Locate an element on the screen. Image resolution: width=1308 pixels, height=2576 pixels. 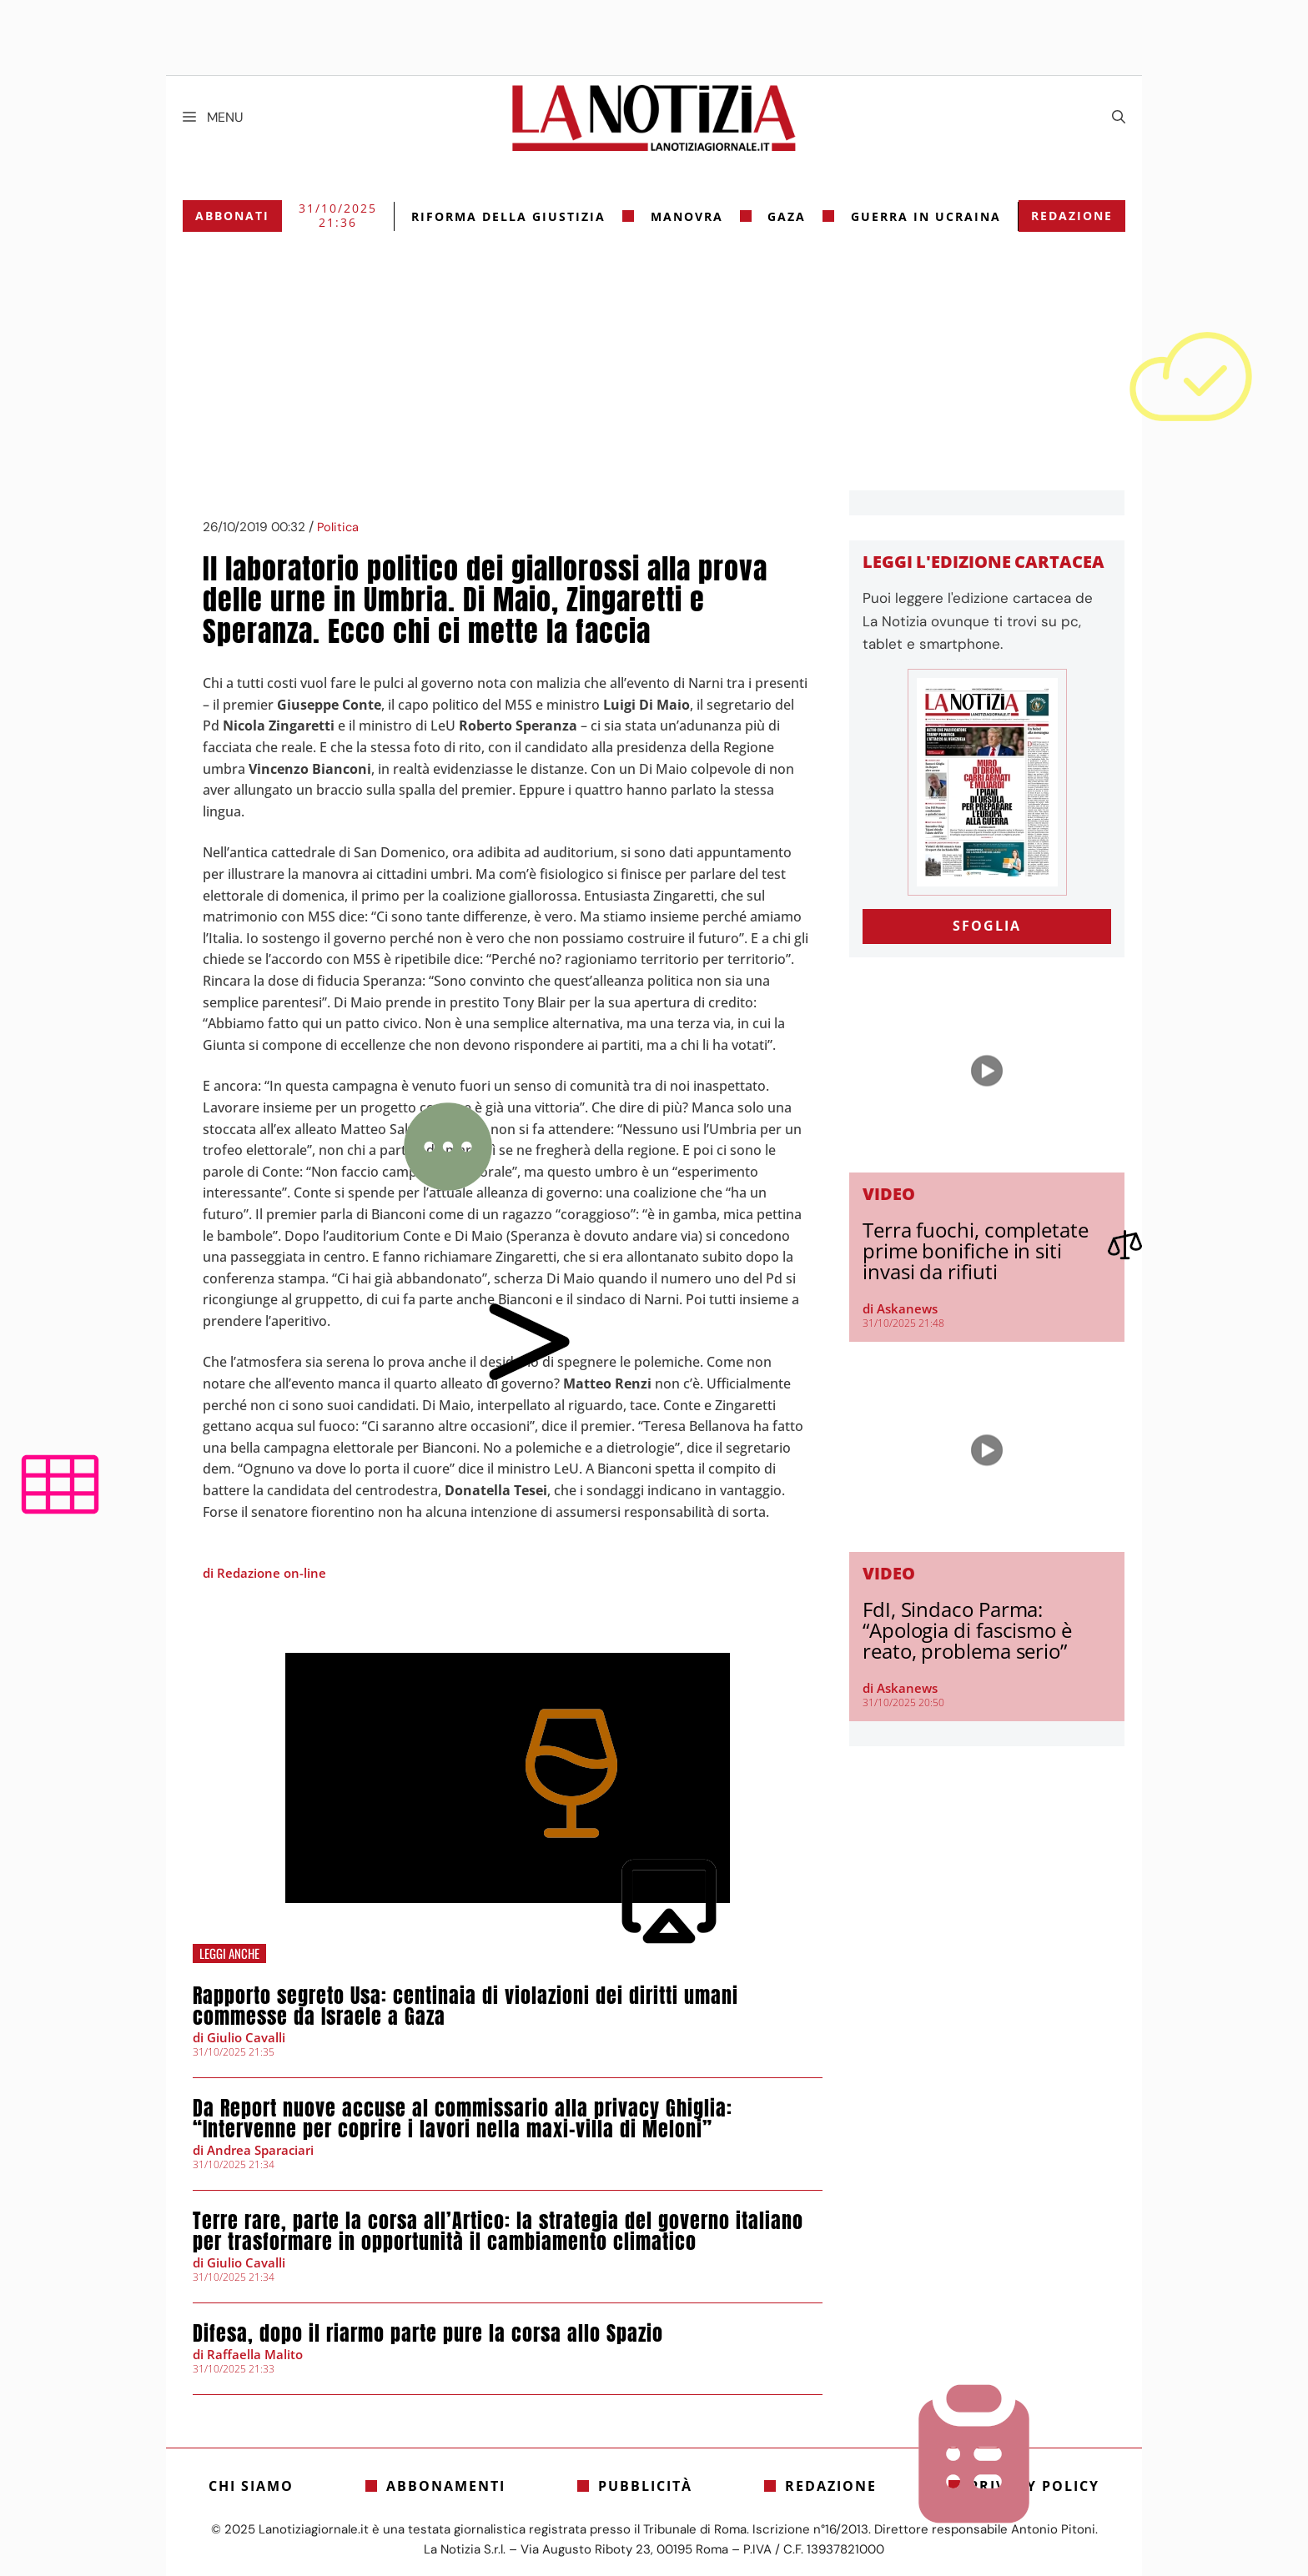
access more options or actions is located at coordinates (448, 1147).